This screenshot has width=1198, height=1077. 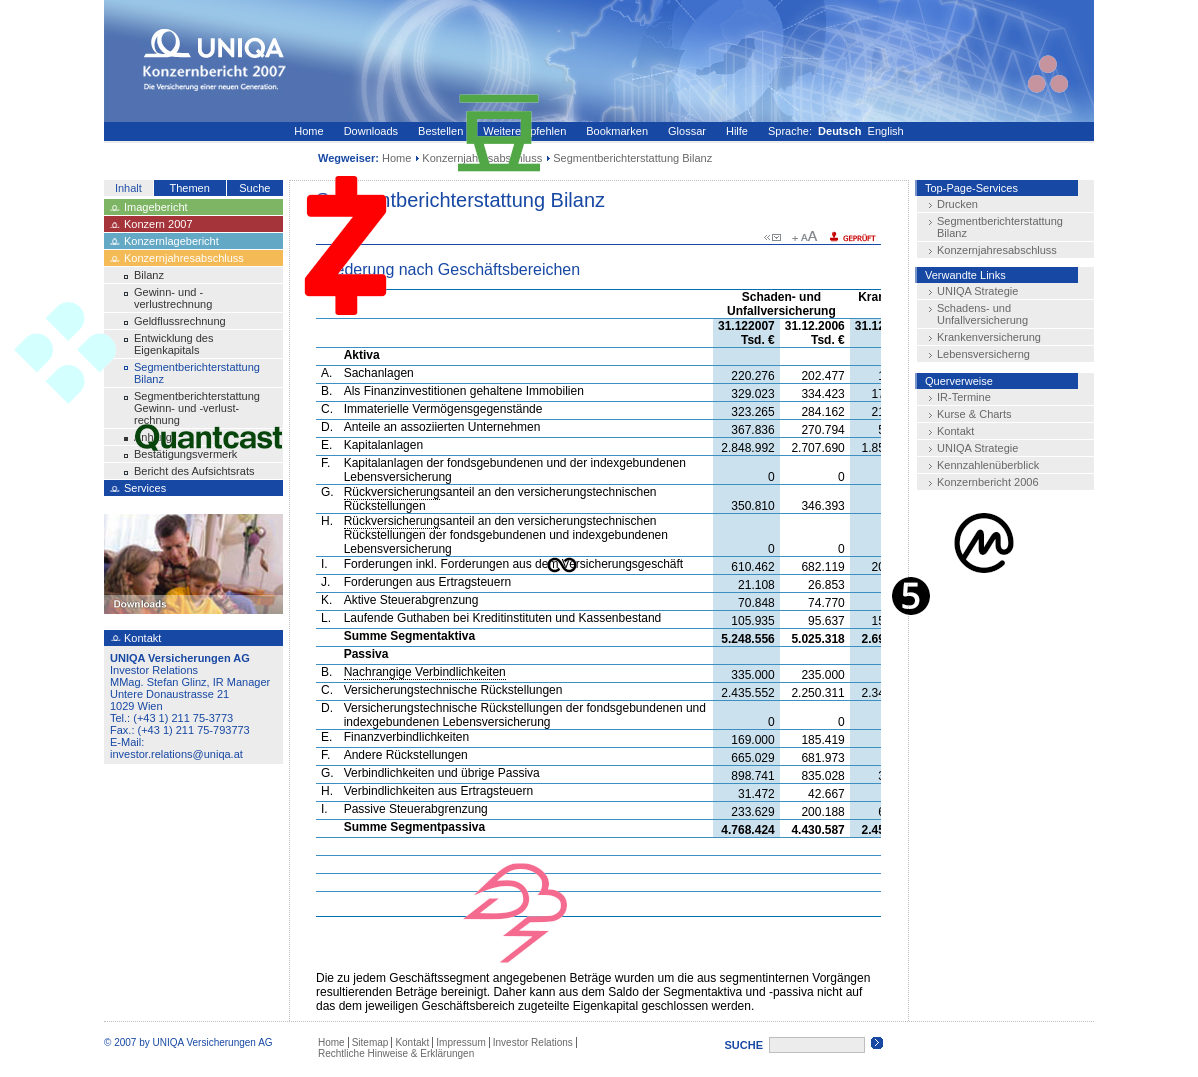 What do you see at coordinates (345, 245) in the screenshot?
I see `send money with zelle` at bounding box center [345, 245].